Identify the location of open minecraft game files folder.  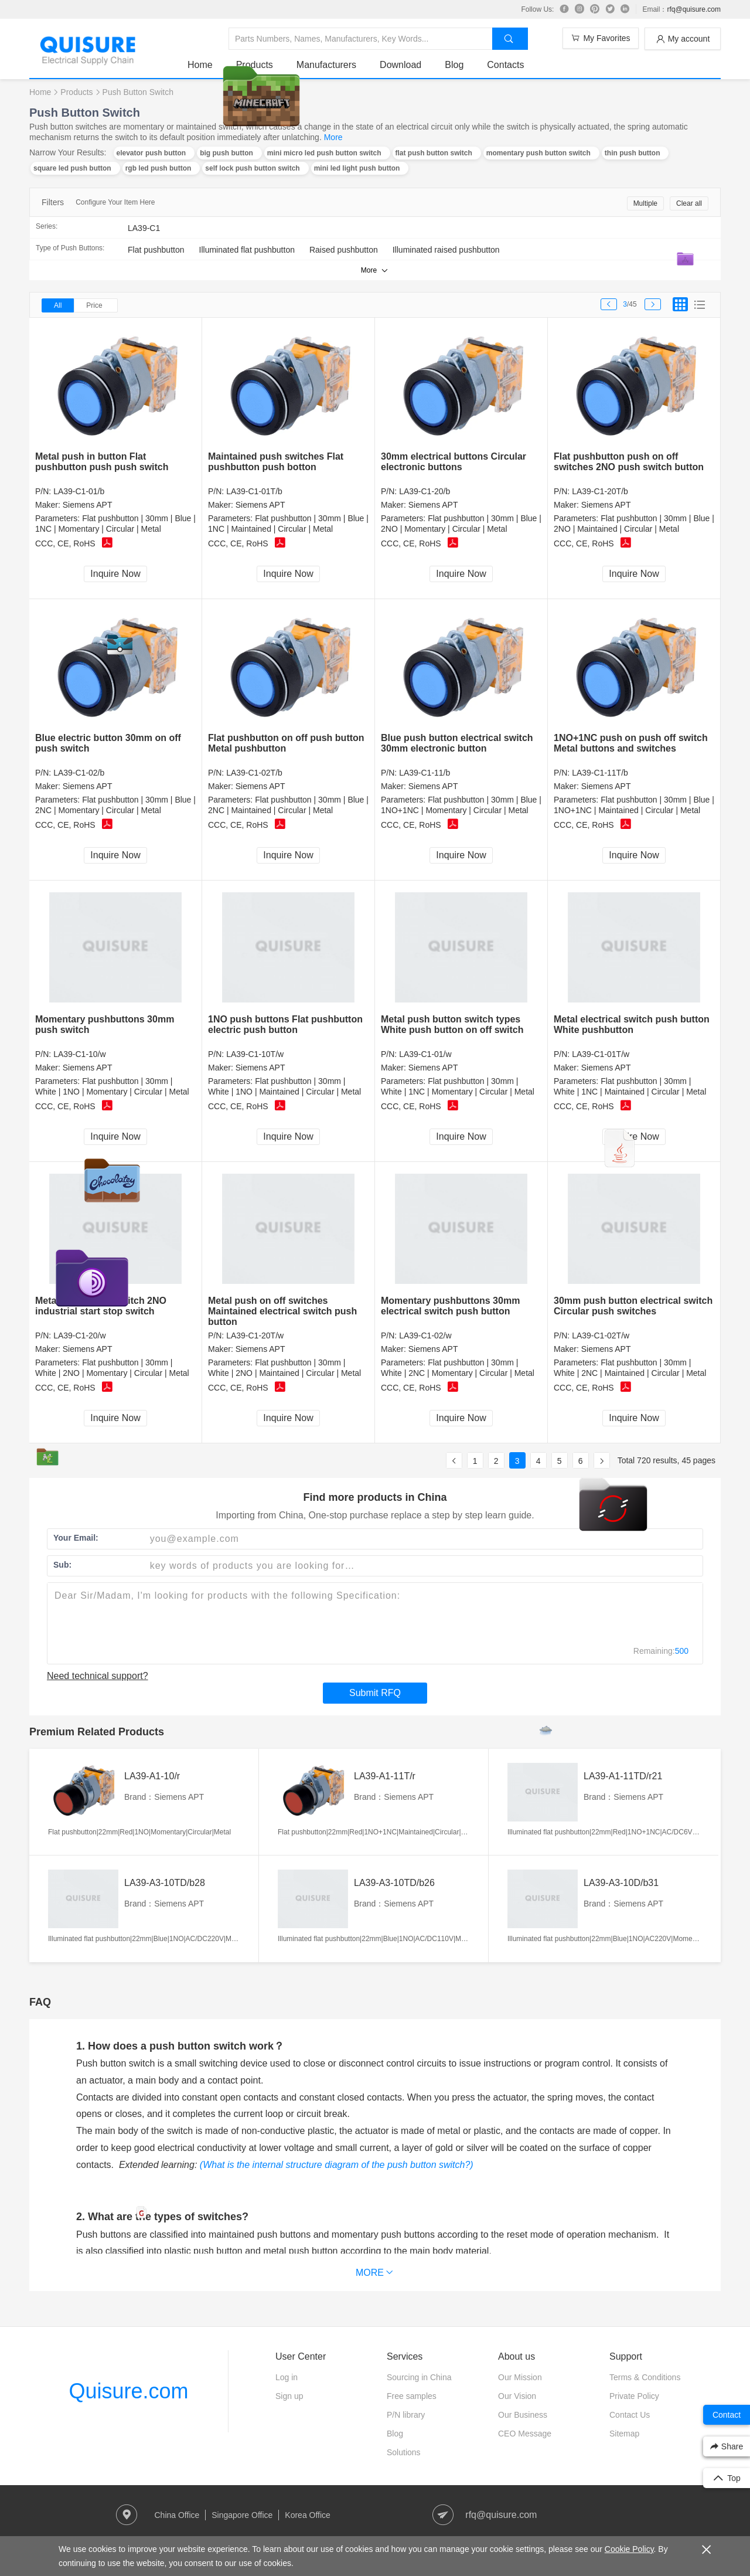
(261, 98).